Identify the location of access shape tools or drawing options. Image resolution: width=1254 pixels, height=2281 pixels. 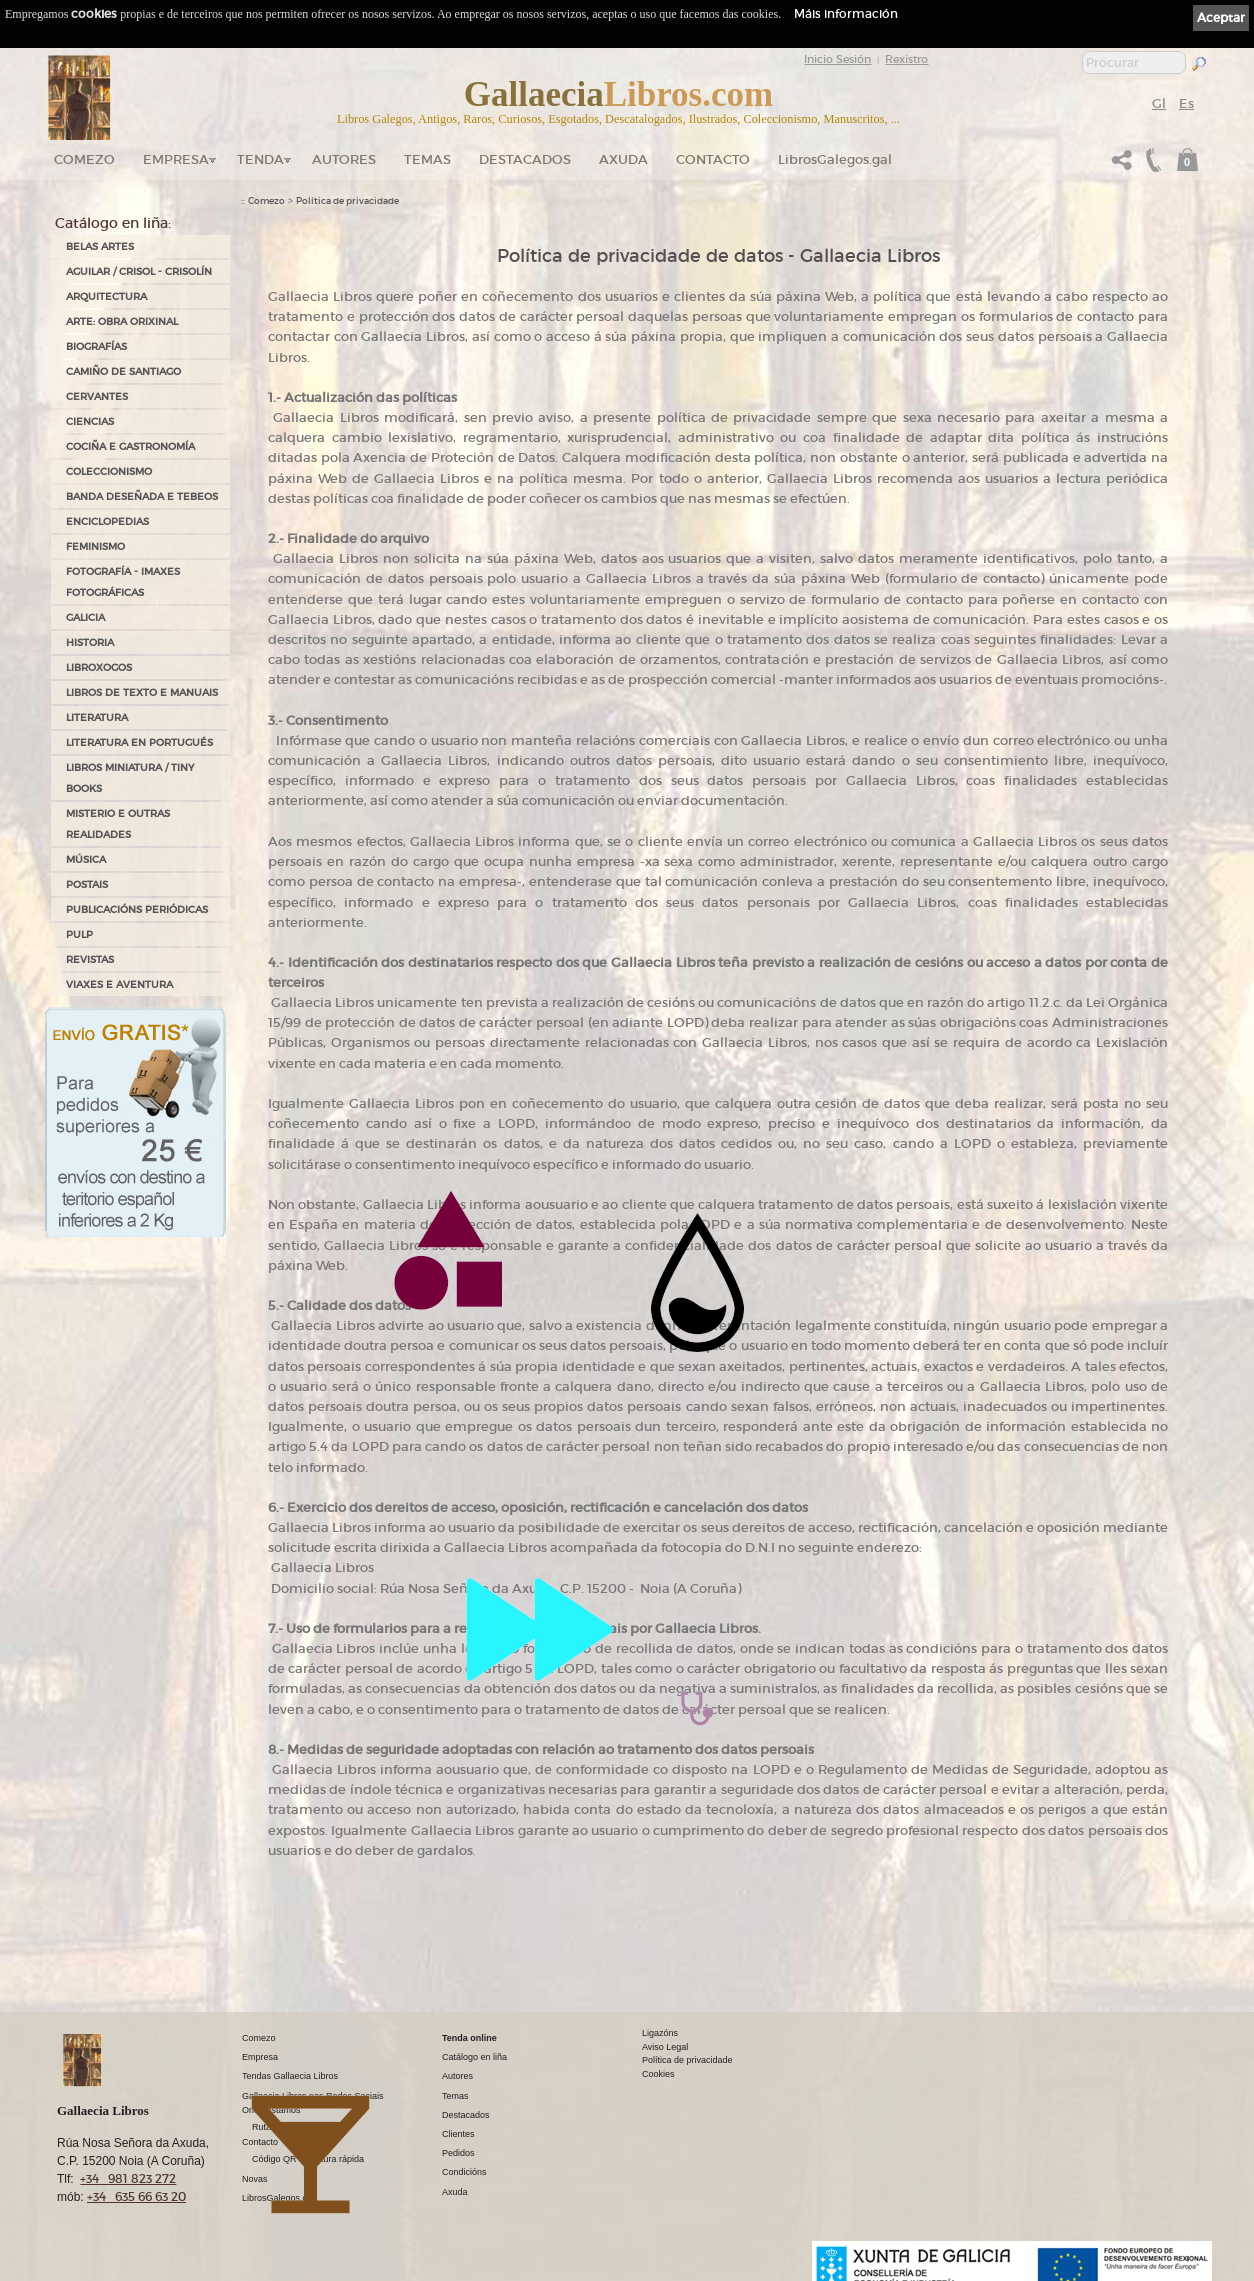
(451, 1253).